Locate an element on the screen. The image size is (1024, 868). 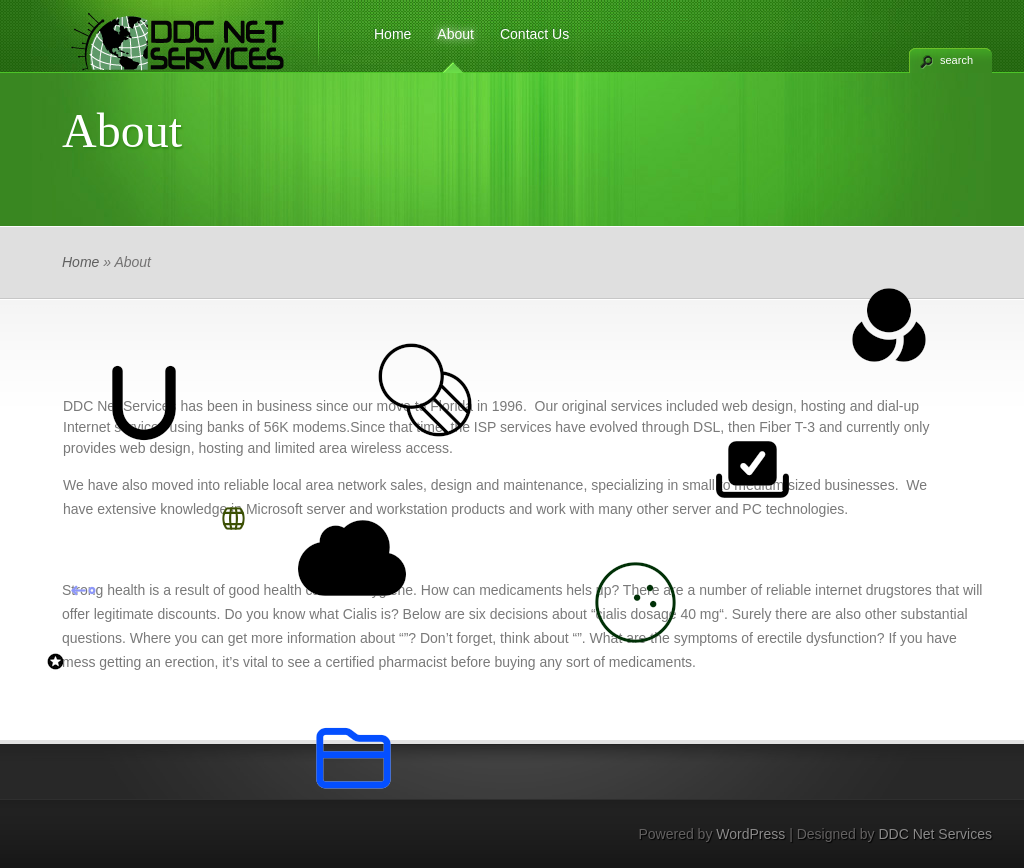
move item to the left is located at coordinates (83, 590).